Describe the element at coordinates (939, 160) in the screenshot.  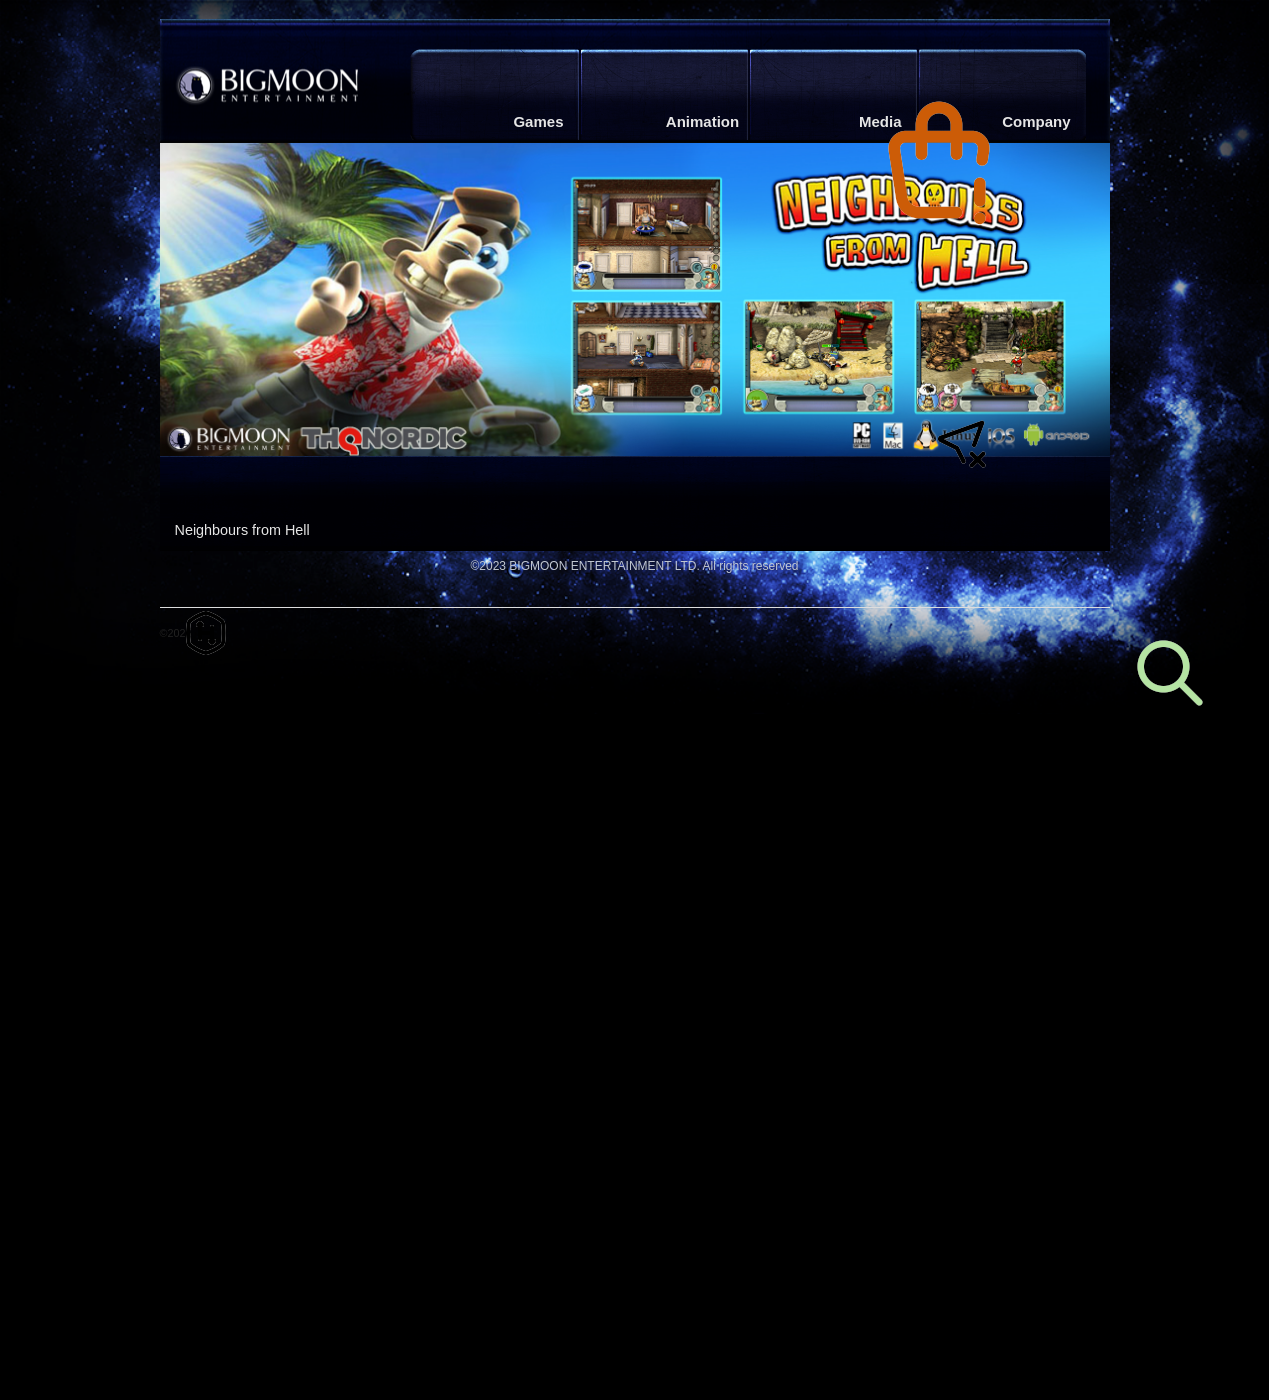
I see `shopping bag requires attention or action` at that location.